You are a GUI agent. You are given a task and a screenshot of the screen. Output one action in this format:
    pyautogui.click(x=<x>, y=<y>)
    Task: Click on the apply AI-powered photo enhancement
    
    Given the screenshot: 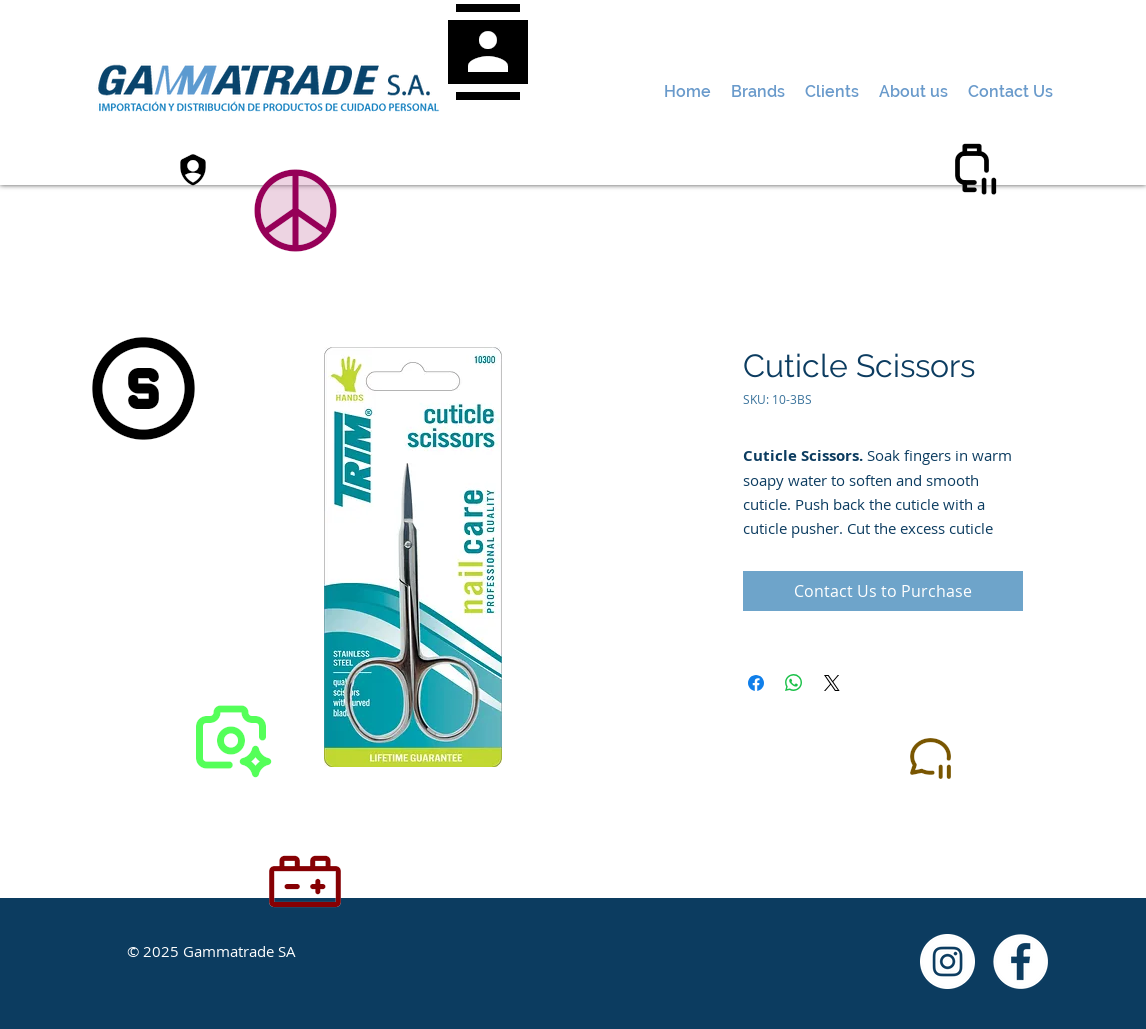 What is the action you would take?
    pyautogui.click(x=231, y=737)
    